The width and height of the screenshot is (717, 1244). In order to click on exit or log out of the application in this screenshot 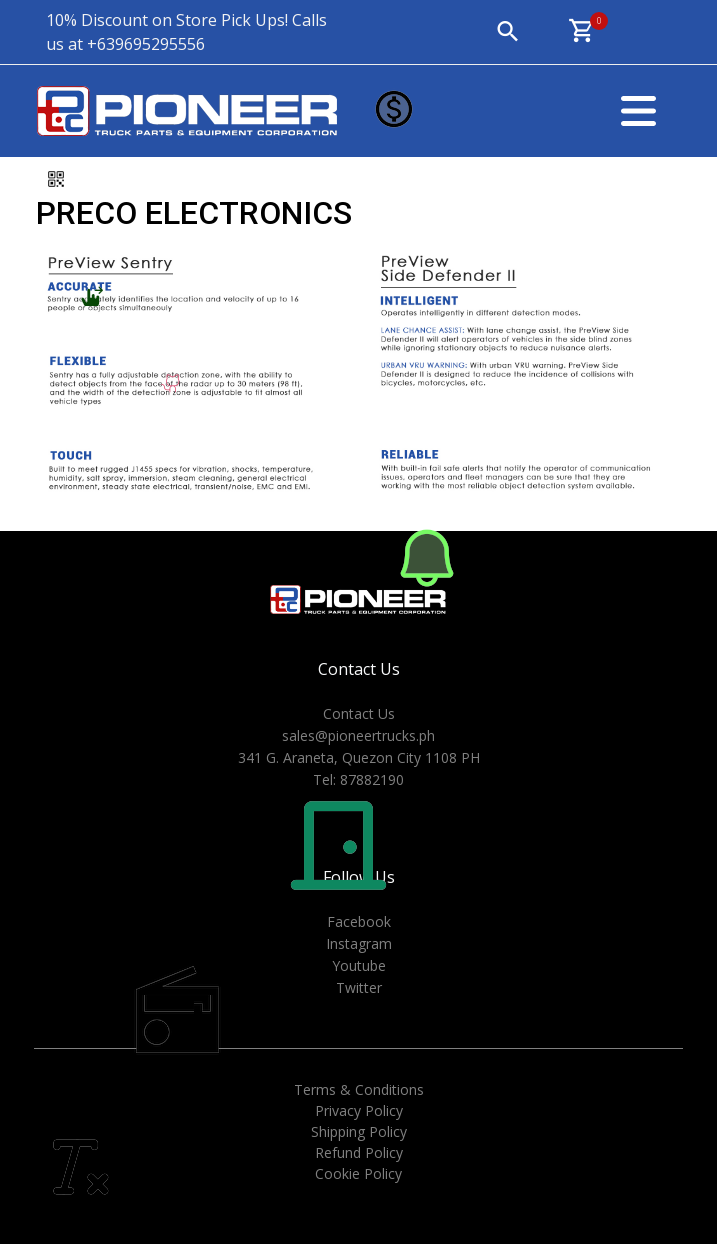, I will do `click(338, 845)`.